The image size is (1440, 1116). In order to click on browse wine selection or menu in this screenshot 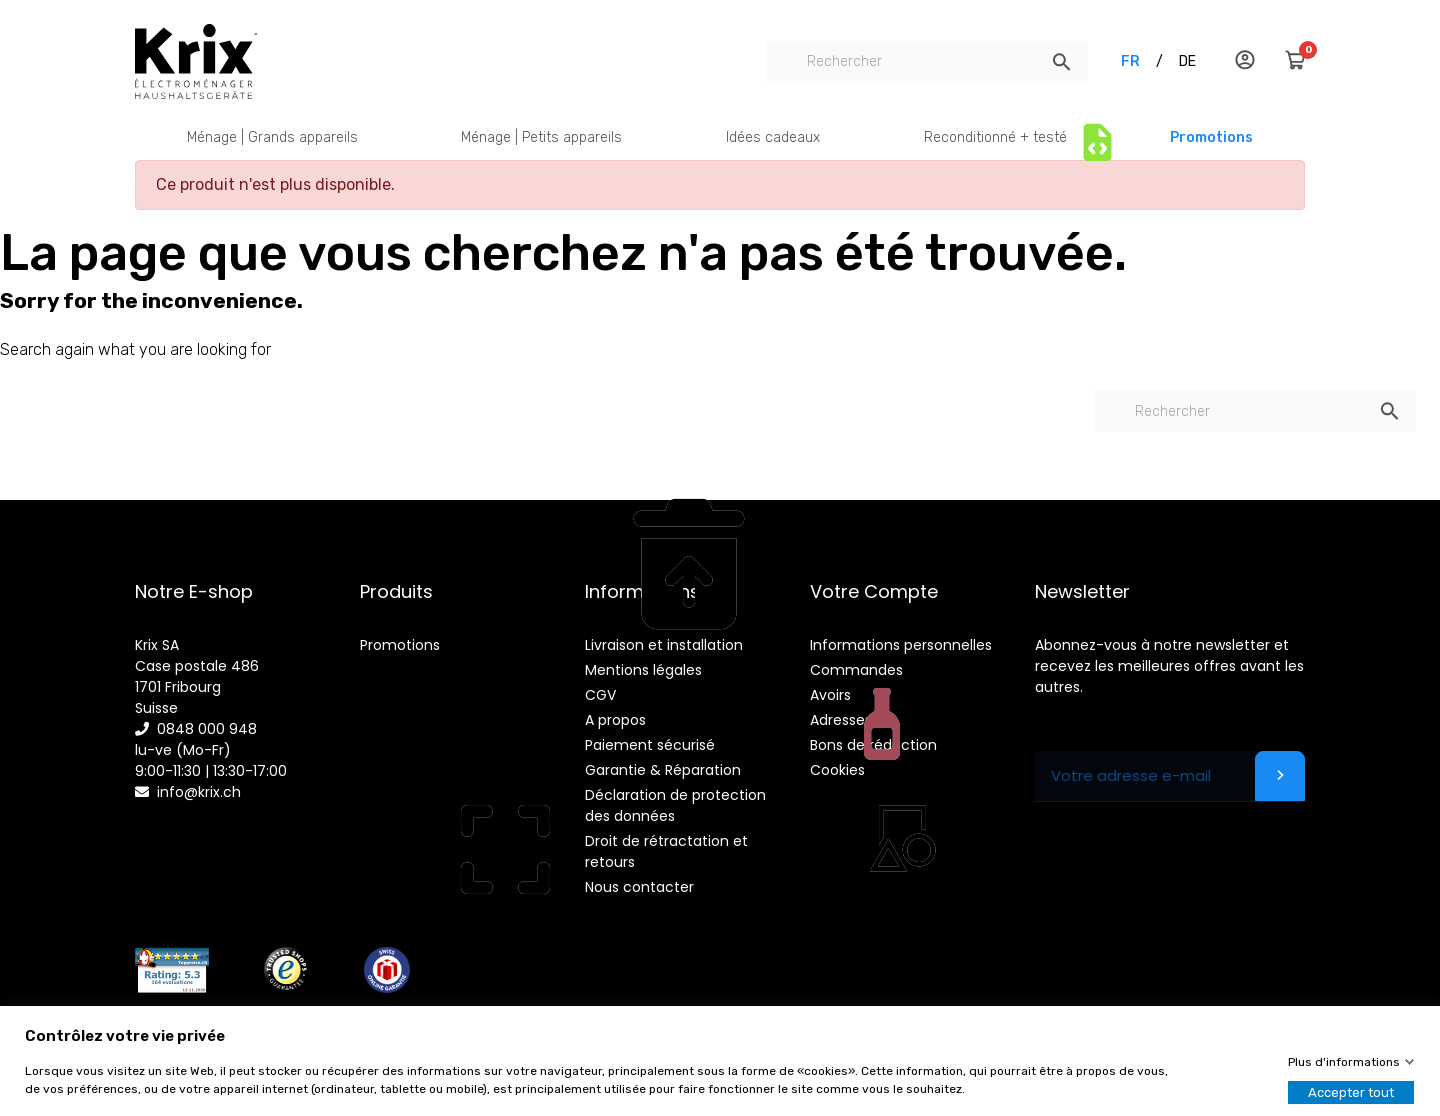, I will do `click(882, 724)`.